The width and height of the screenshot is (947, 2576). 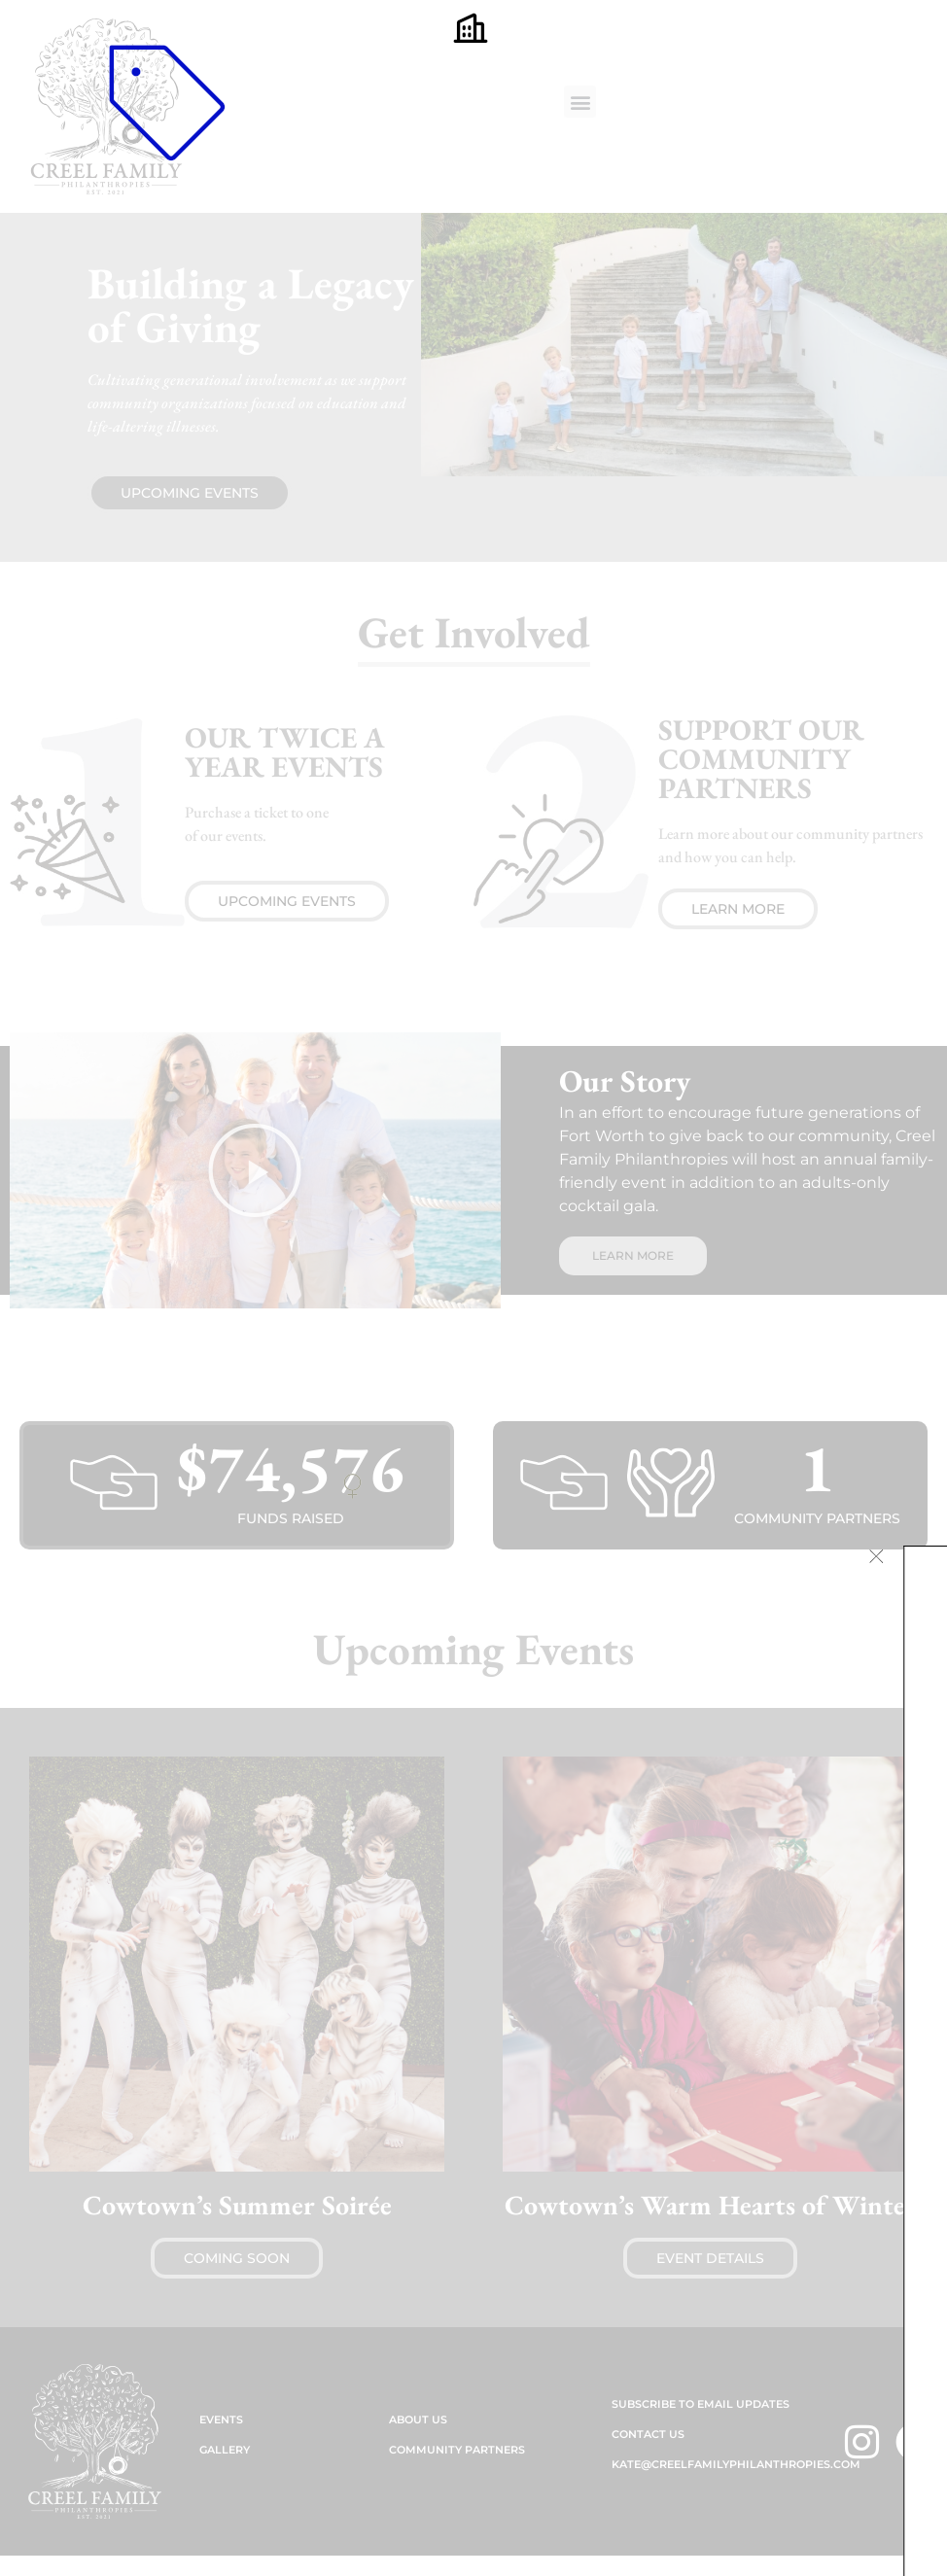 What do you see at coordinates (352, 1485) in the screenshot?
I see `indicates female gender option` at bounding box center [352, 1485].